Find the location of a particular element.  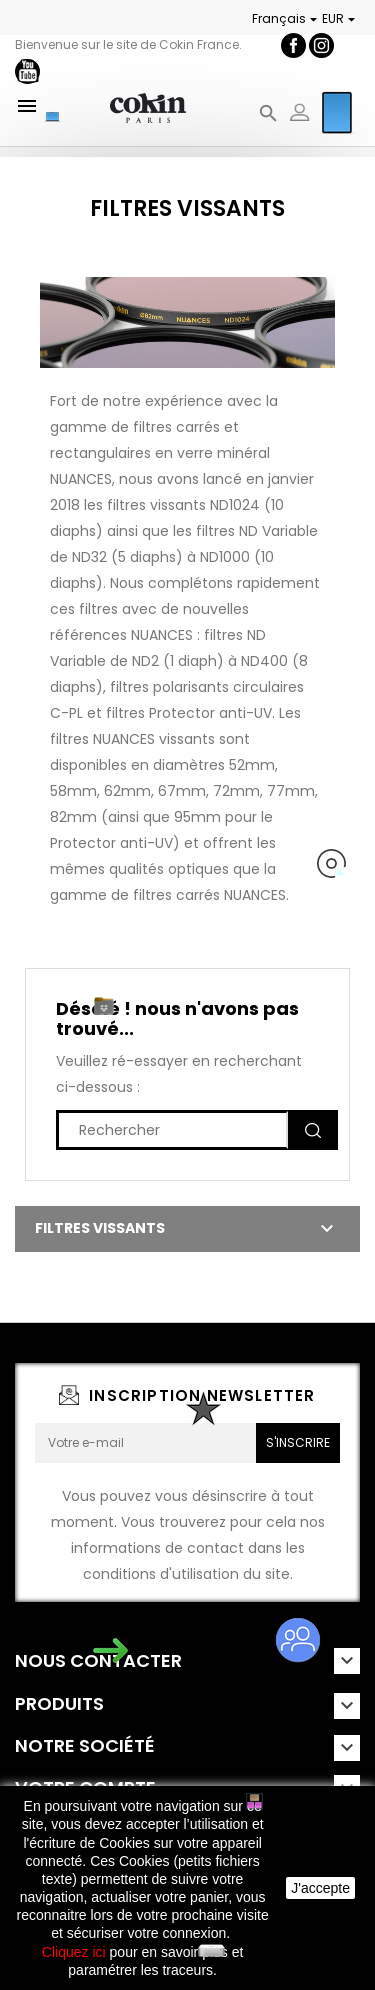

move a file or folder to a new location is located at coordinates (110, 1650).